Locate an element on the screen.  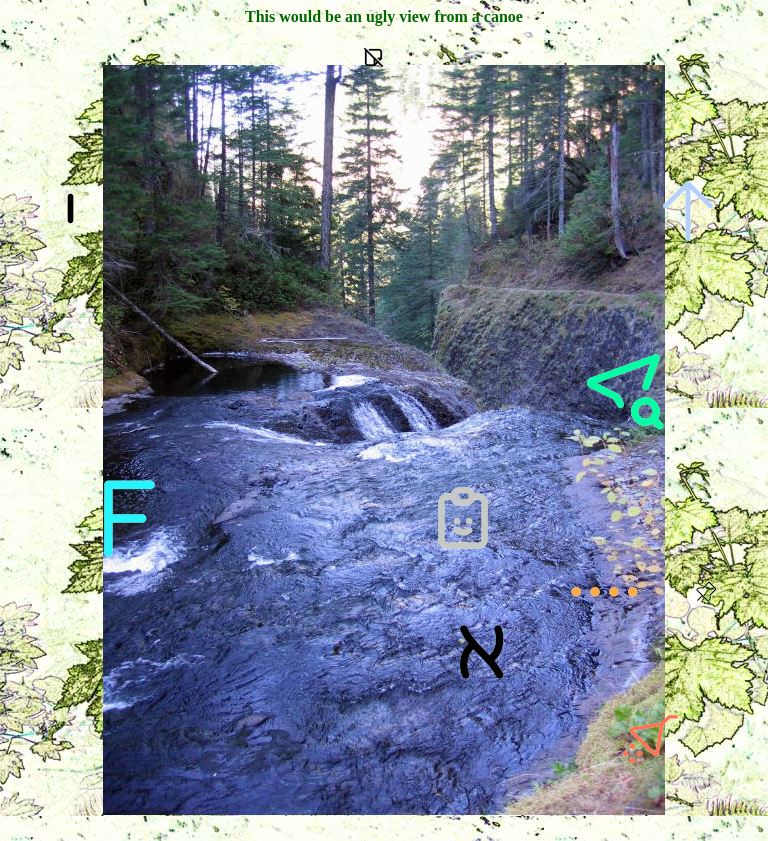
scroll to top of page is located at coordinates (688, 211).